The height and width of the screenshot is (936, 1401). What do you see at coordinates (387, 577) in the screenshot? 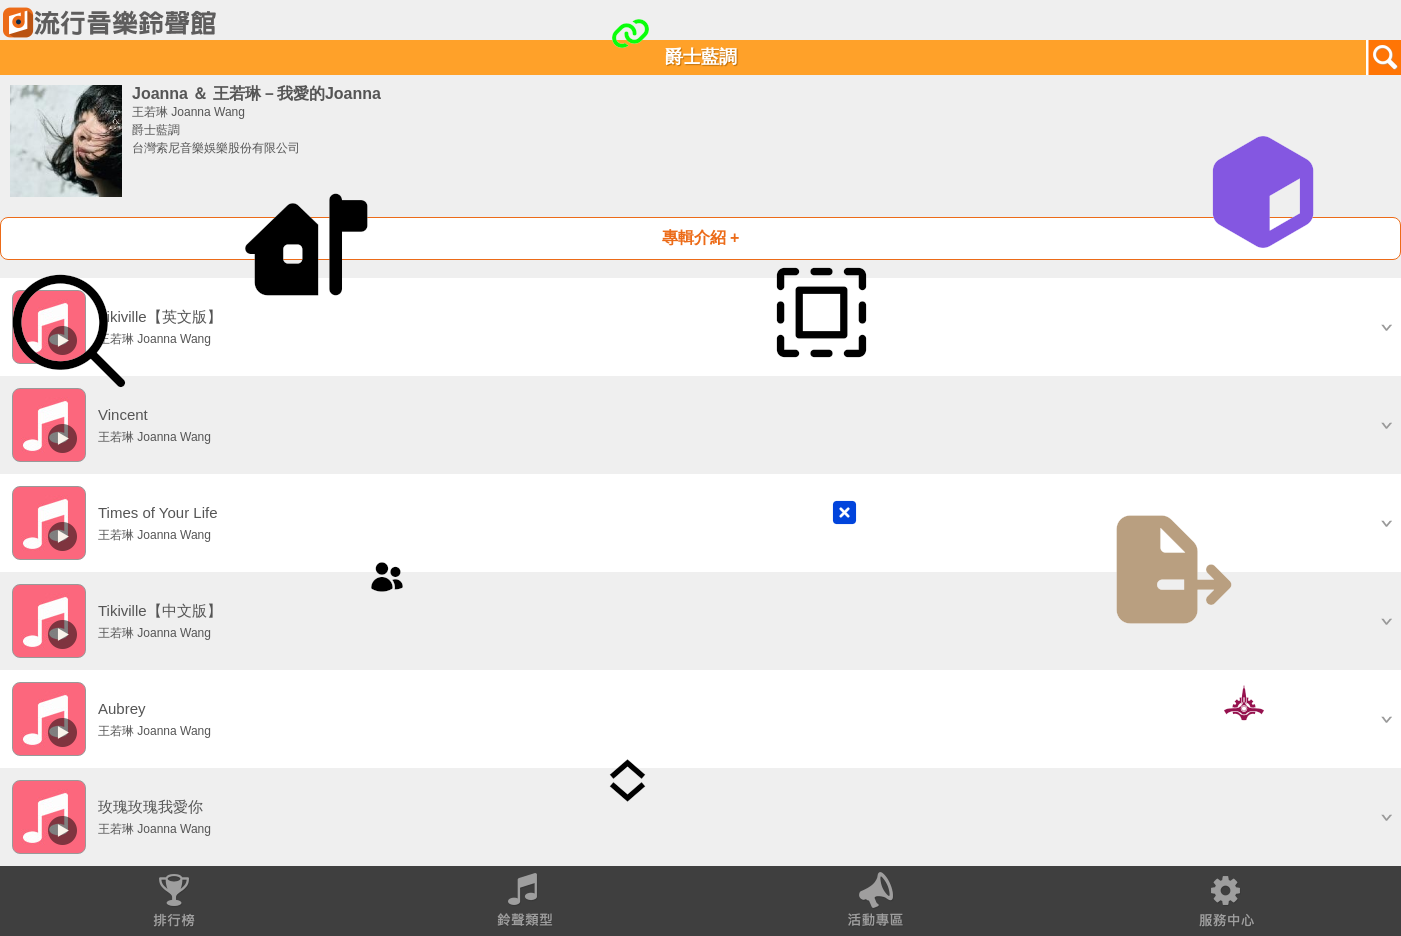
I see `view all users or team members` at bounding box center [387, 577].